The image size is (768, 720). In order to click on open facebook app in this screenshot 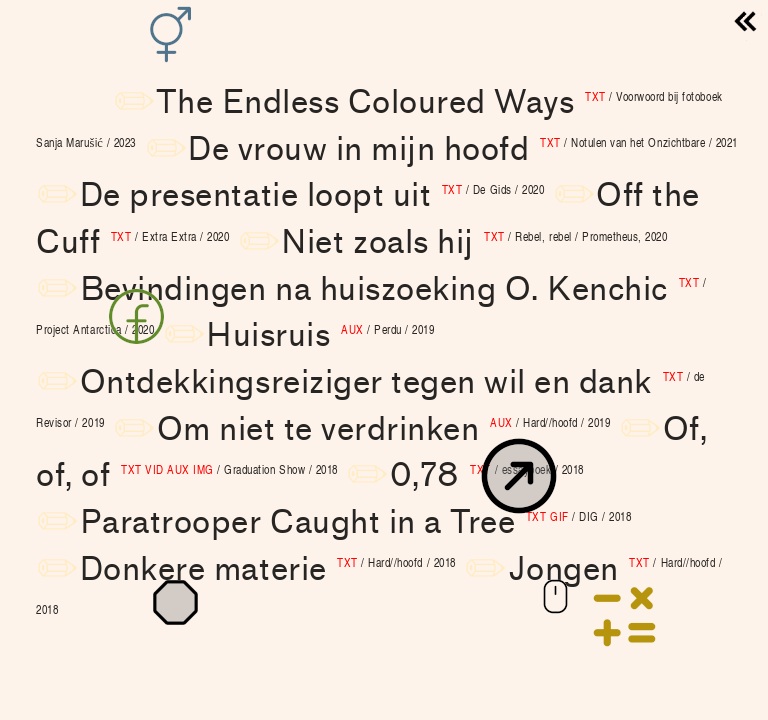, I will do `click(136, 316)`.